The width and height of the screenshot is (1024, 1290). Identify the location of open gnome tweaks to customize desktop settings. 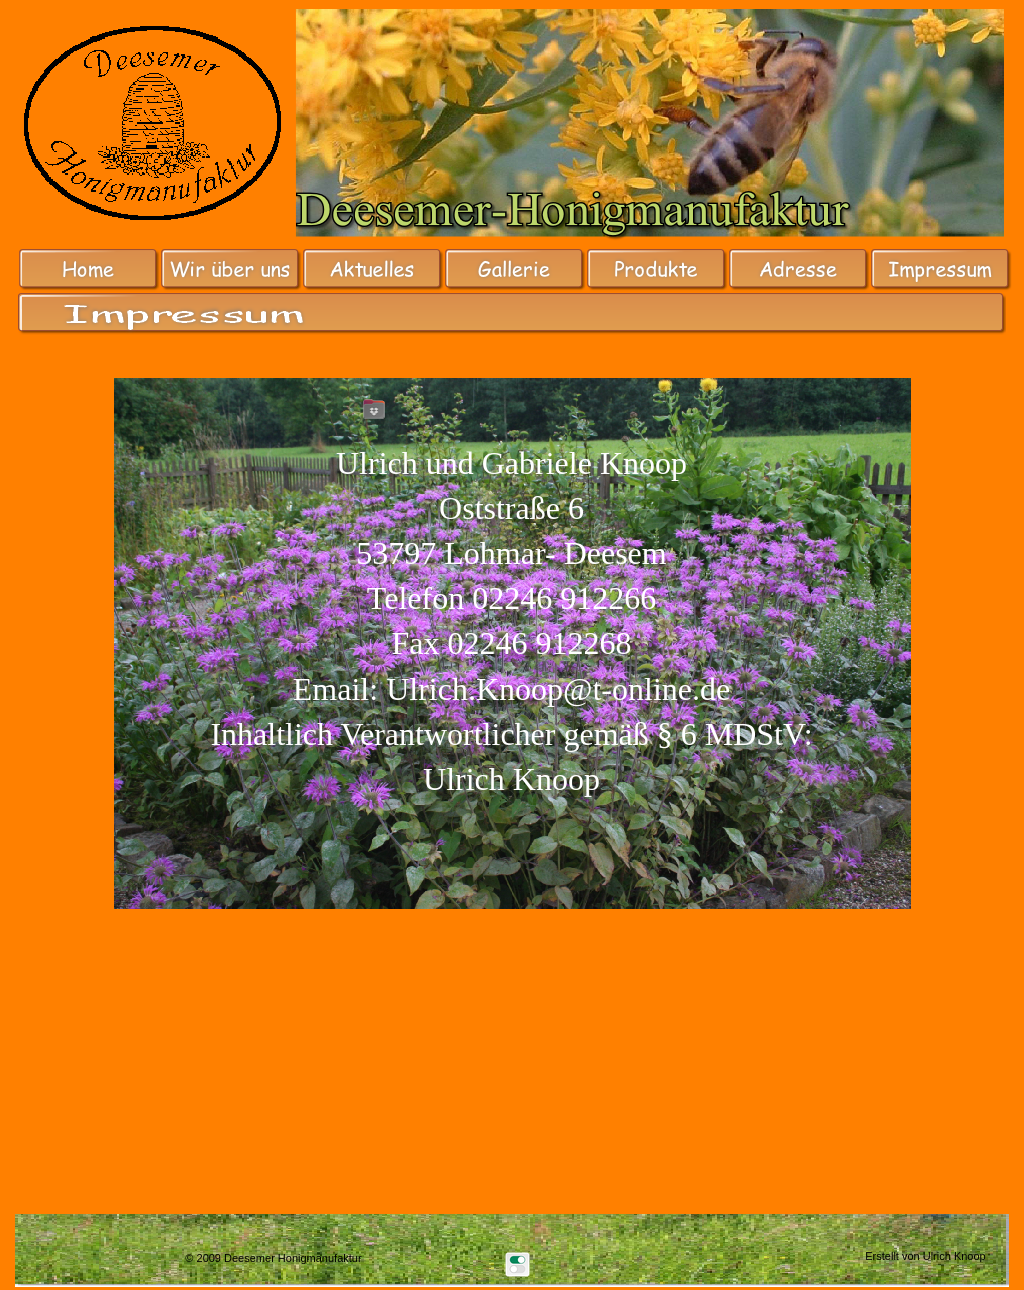
(517, 1264).